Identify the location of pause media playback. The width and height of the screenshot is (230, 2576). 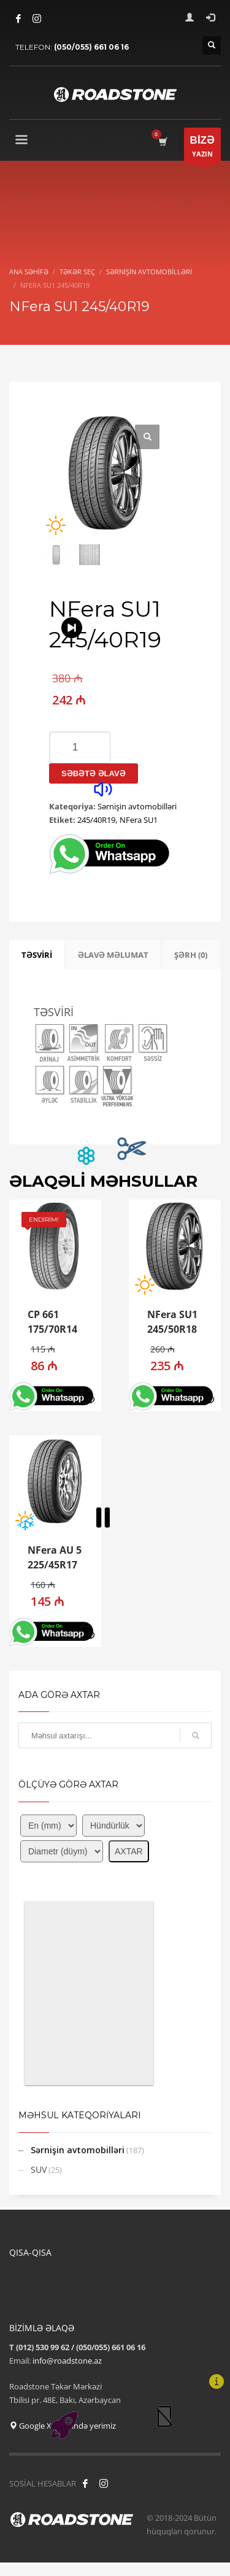
(103, 1517).